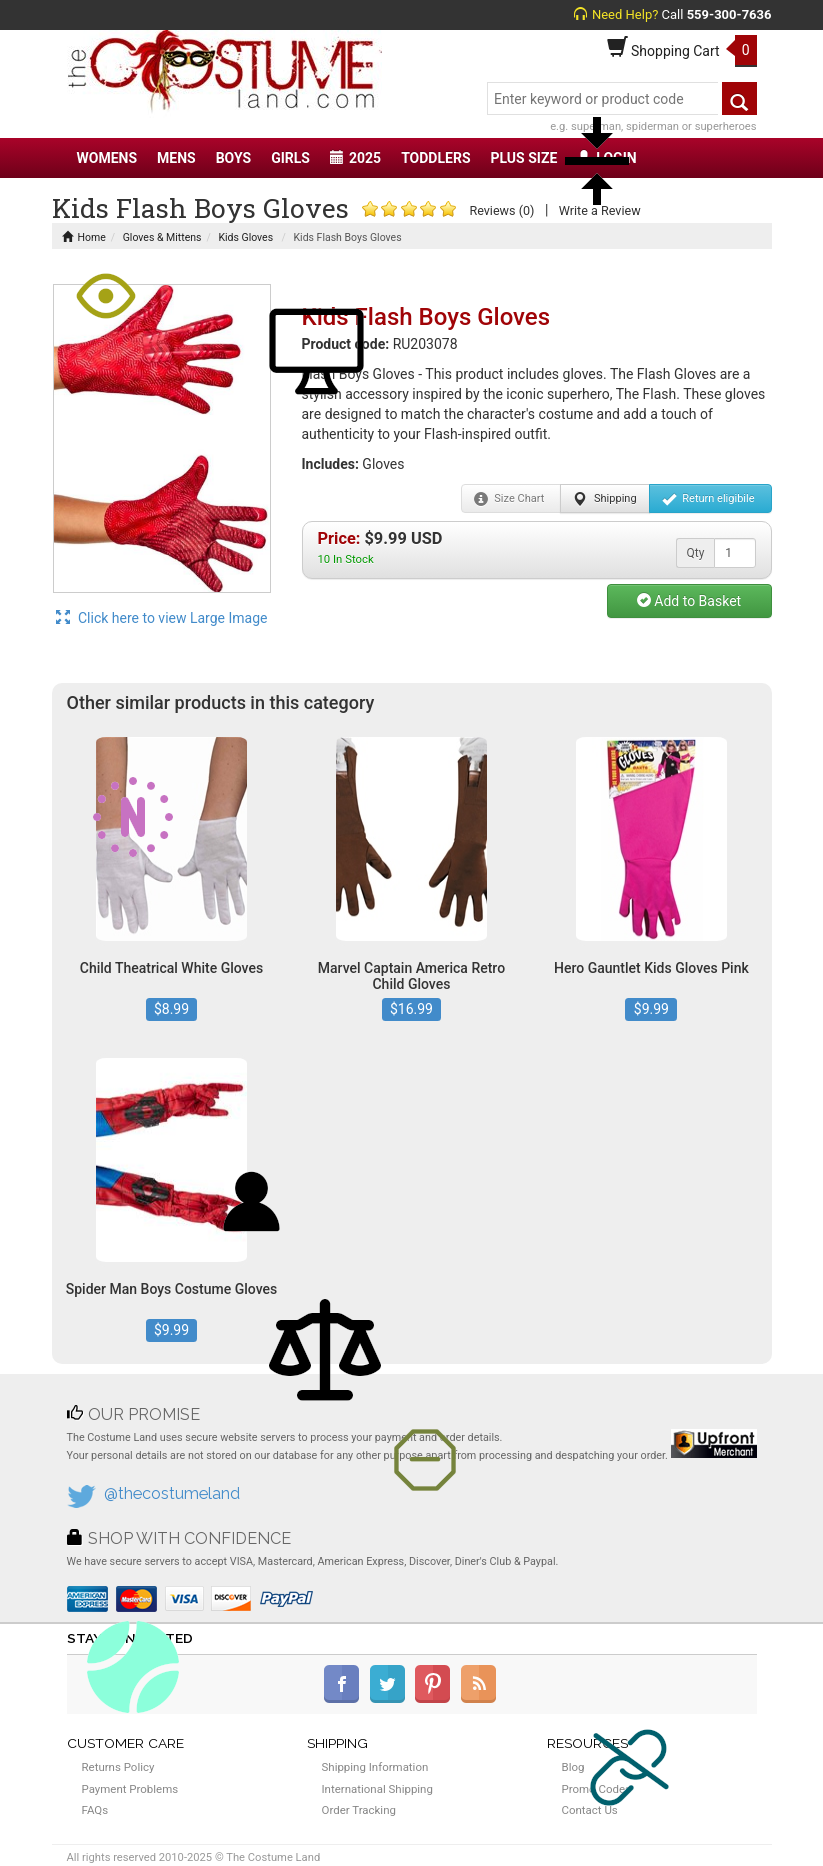 Image resolution: width=823 pixels, height=1866 pixels. What do you see at coordinates (133, 1667) in the screenshot?
I see `access tennis or racquet sports features` at bounding box center [133, 1667].